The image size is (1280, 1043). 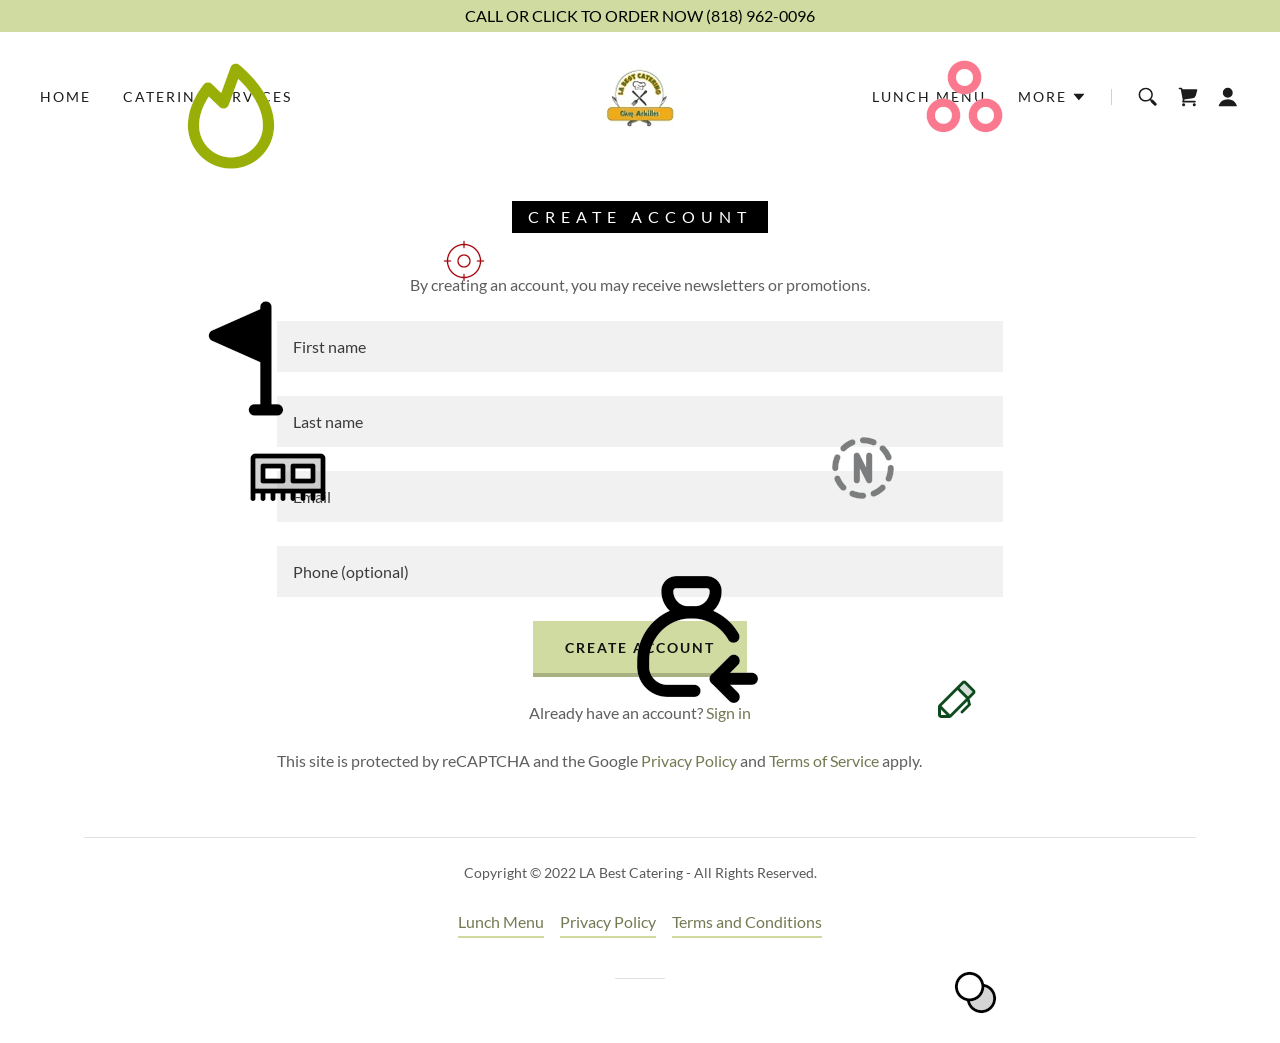 I want to click on view system memory or RAM usage, so click(x=288, y=476).